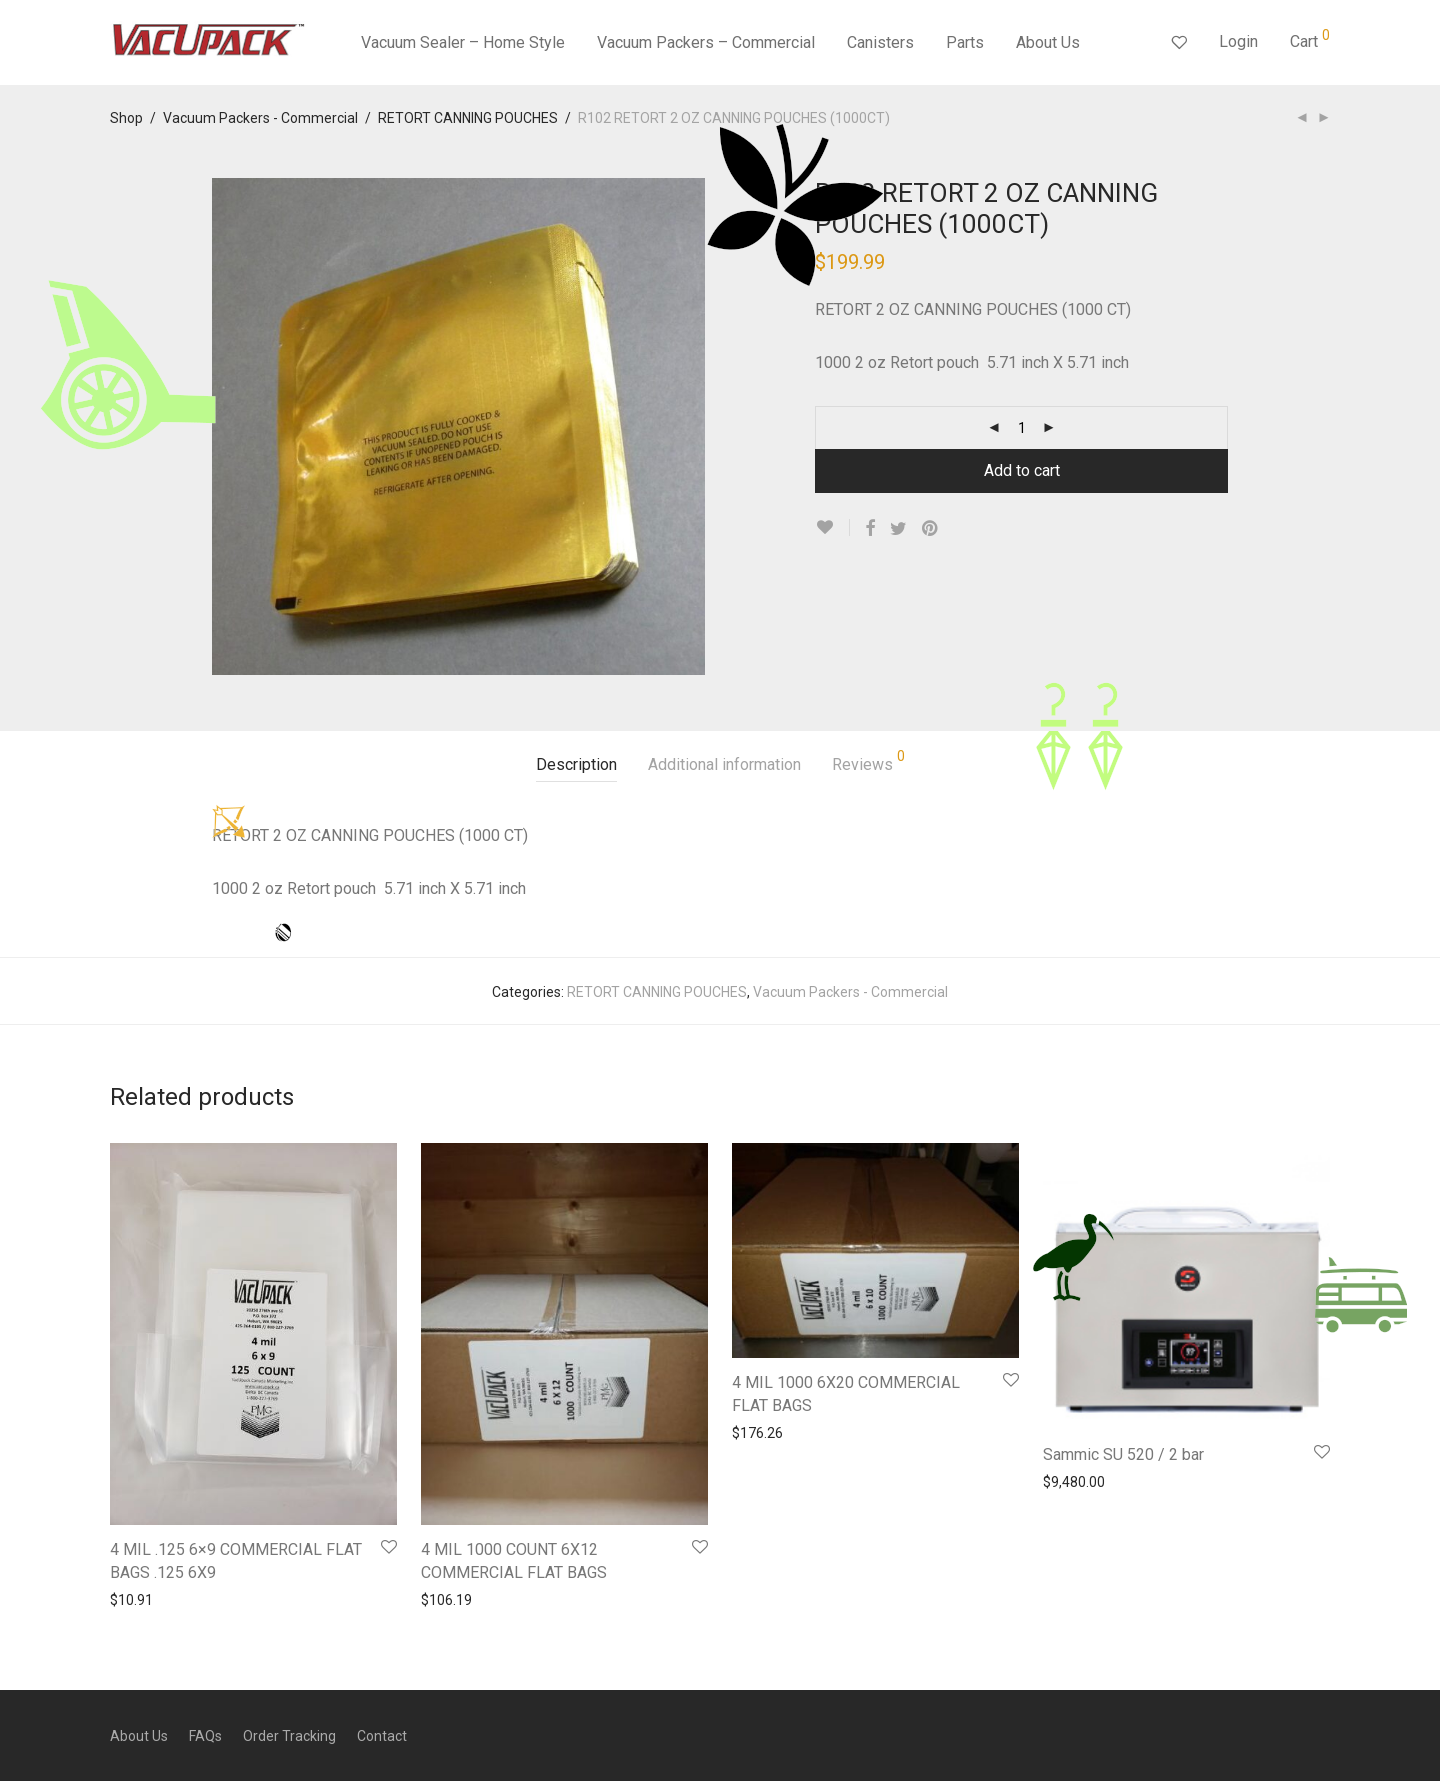 The height and width of the screenshot is (1781, 1440). I want to click on nature or wildlife category indicator, so click(795, 203).